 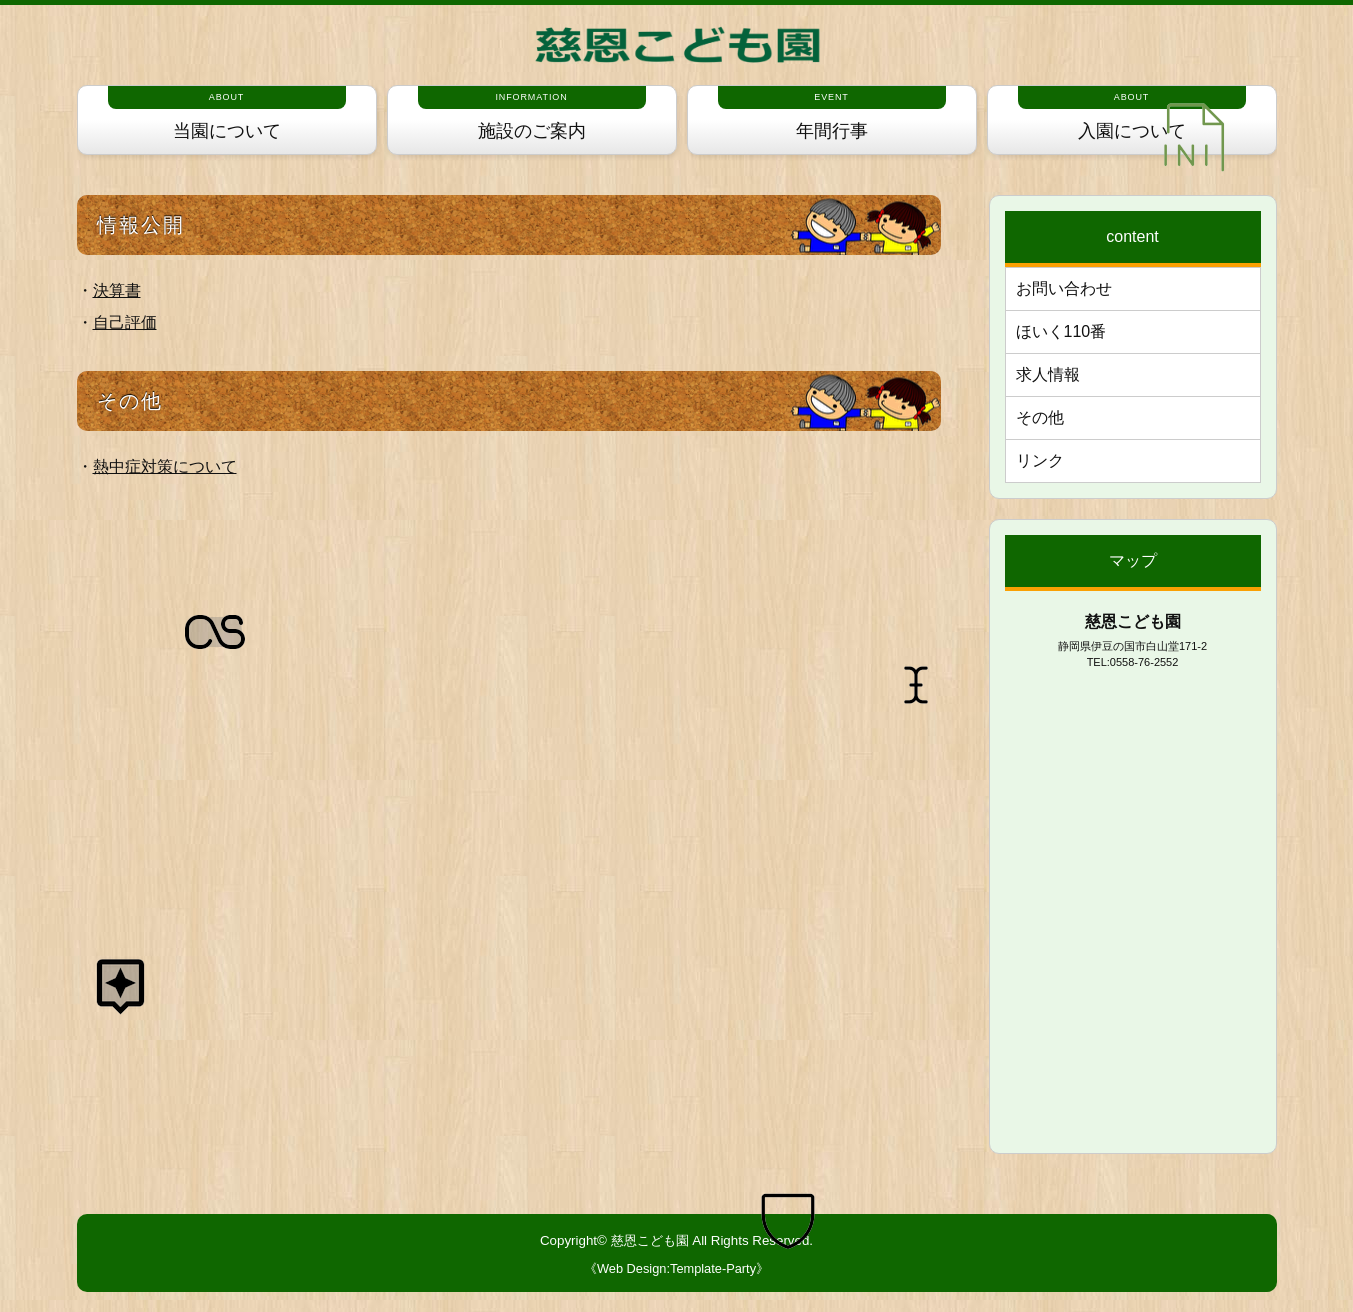 I want to click on access security settings, so click(x=788, y=1218).